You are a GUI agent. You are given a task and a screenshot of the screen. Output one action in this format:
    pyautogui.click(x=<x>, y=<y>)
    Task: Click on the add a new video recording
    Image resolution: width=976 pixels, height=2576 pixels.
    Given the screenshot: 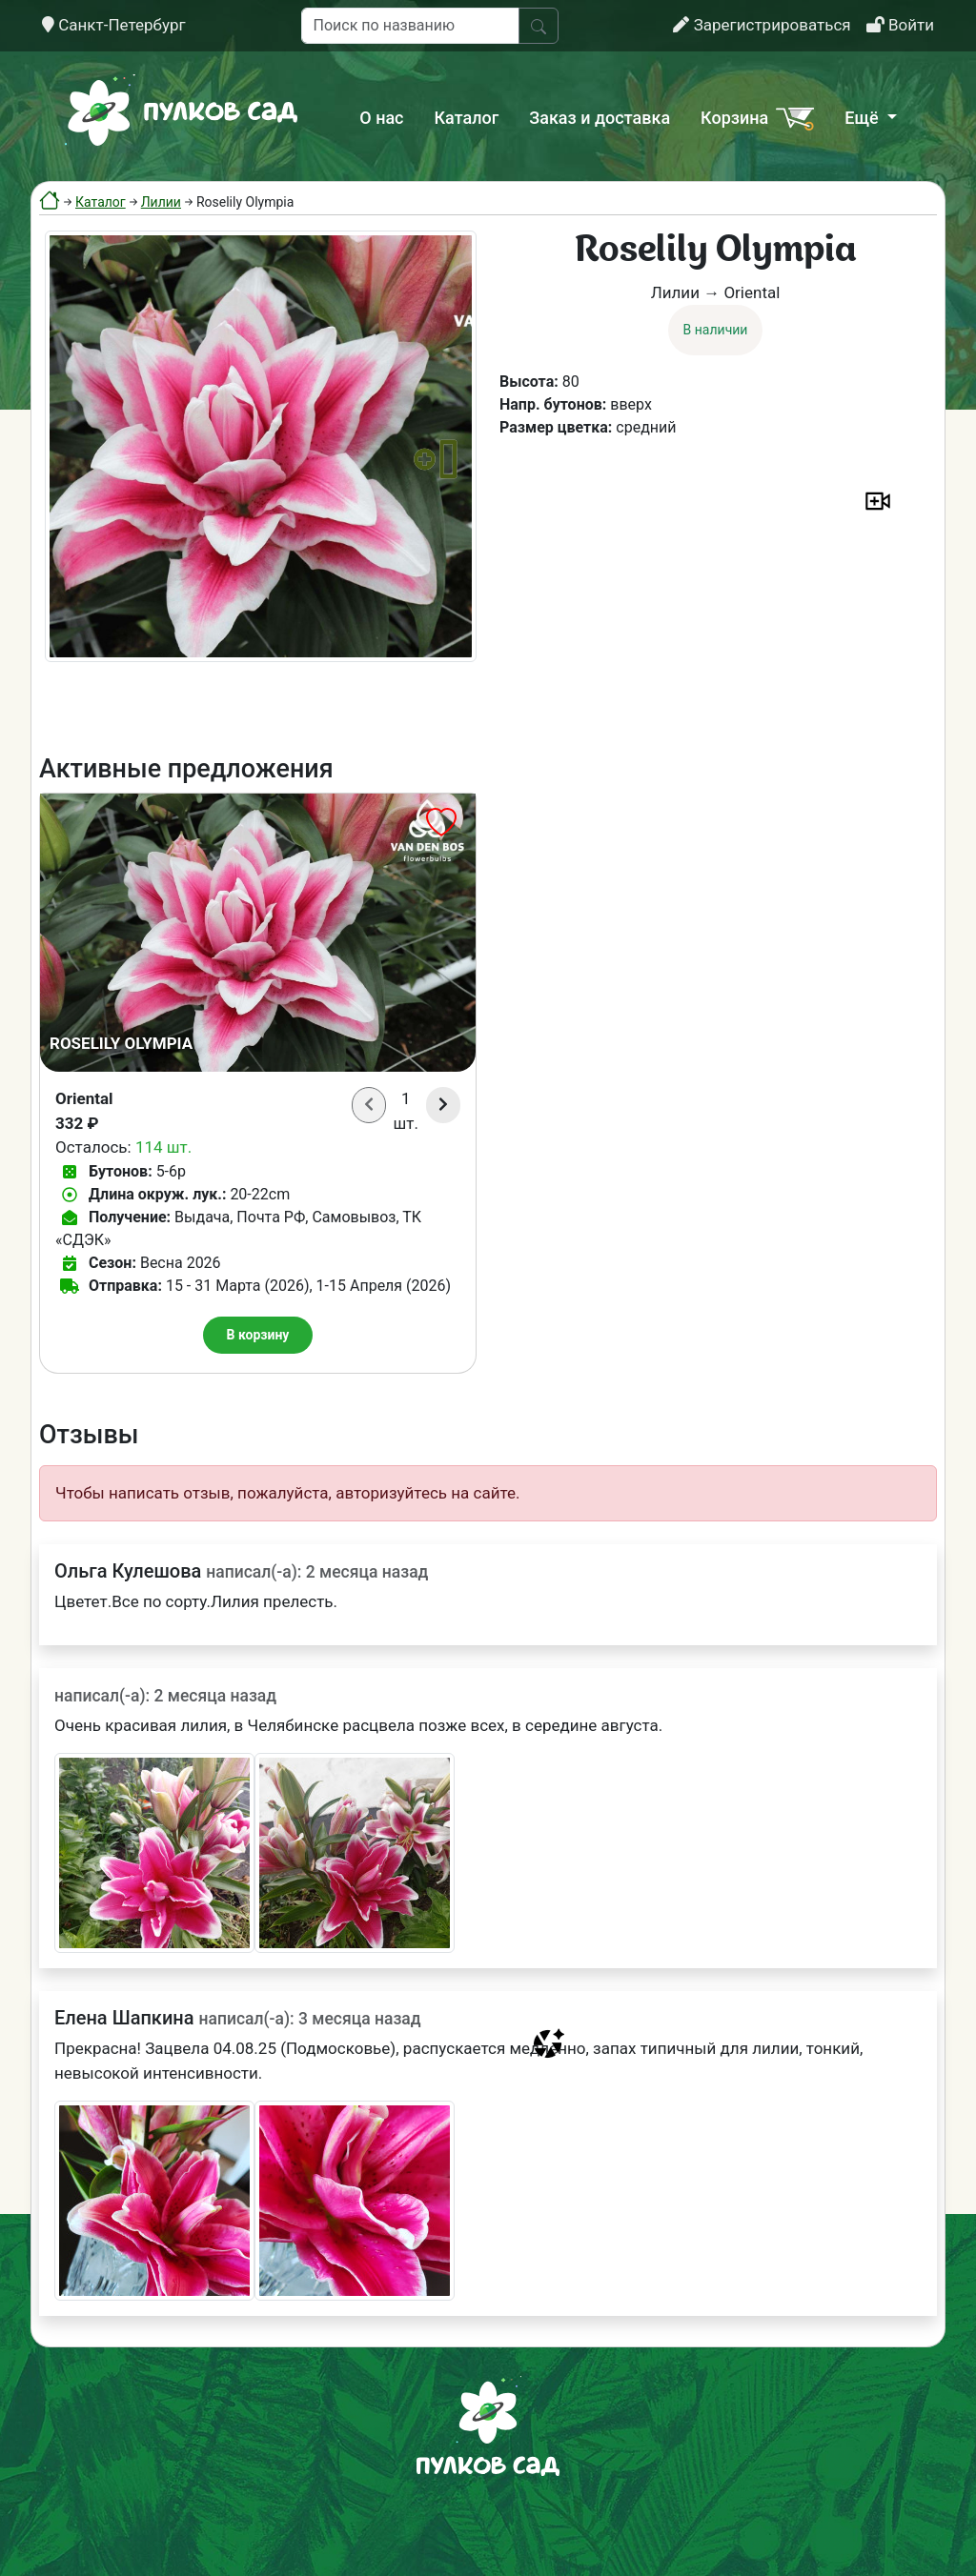 What is the action you would take?
    pyautogui.click(x=878, y=501)
    